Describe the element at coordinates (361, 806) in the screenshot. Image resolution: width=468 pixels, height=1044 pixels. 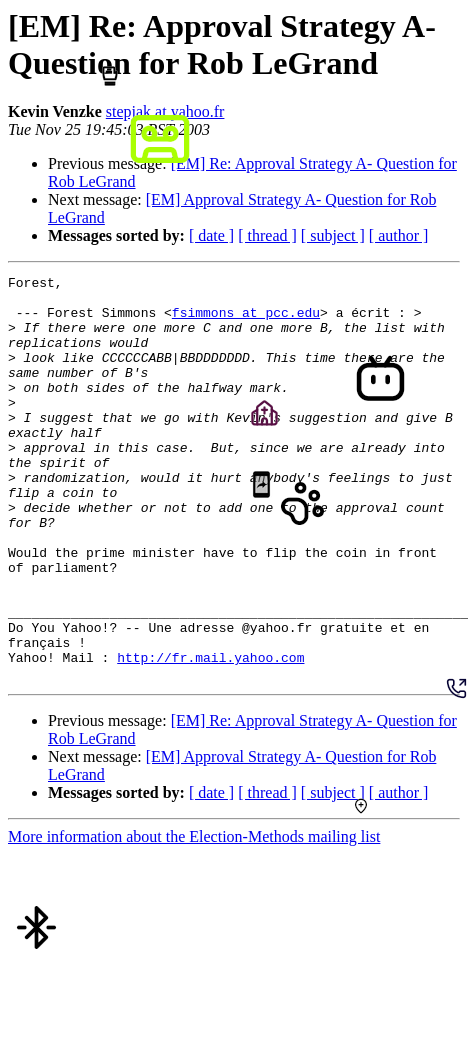
I see `add a new location pin` at that location.